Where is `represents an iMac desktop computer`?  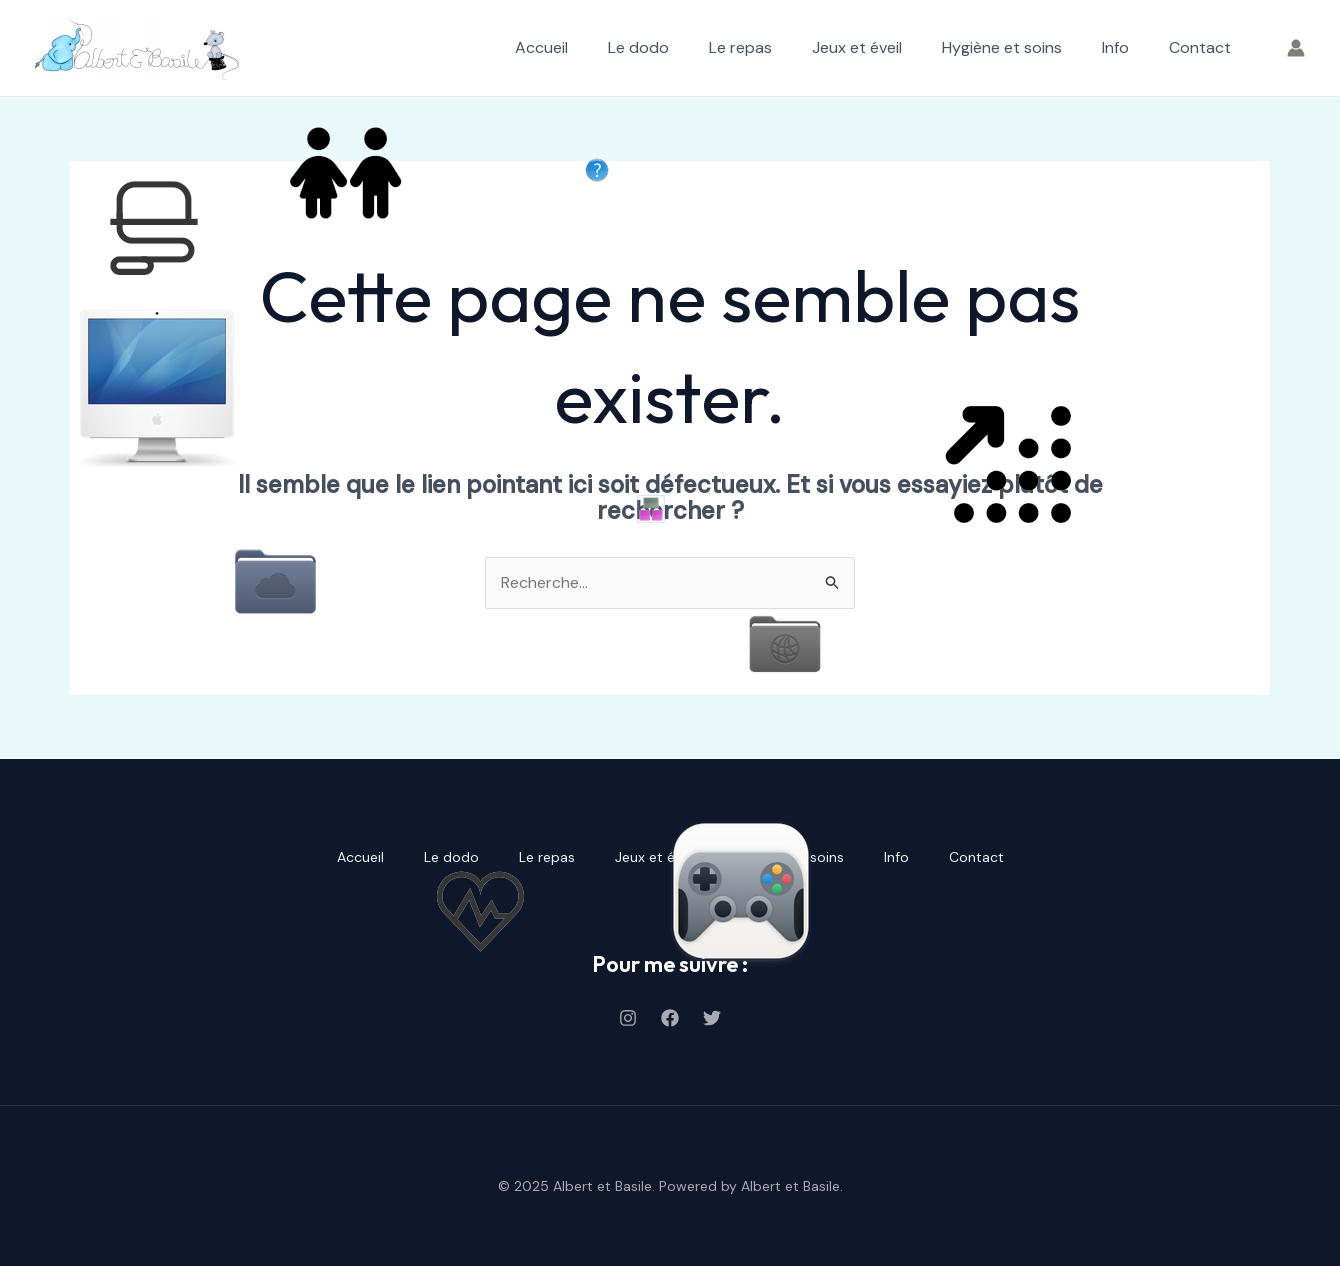
represents an iMac desktop computer is located at coordinates (157, 378).